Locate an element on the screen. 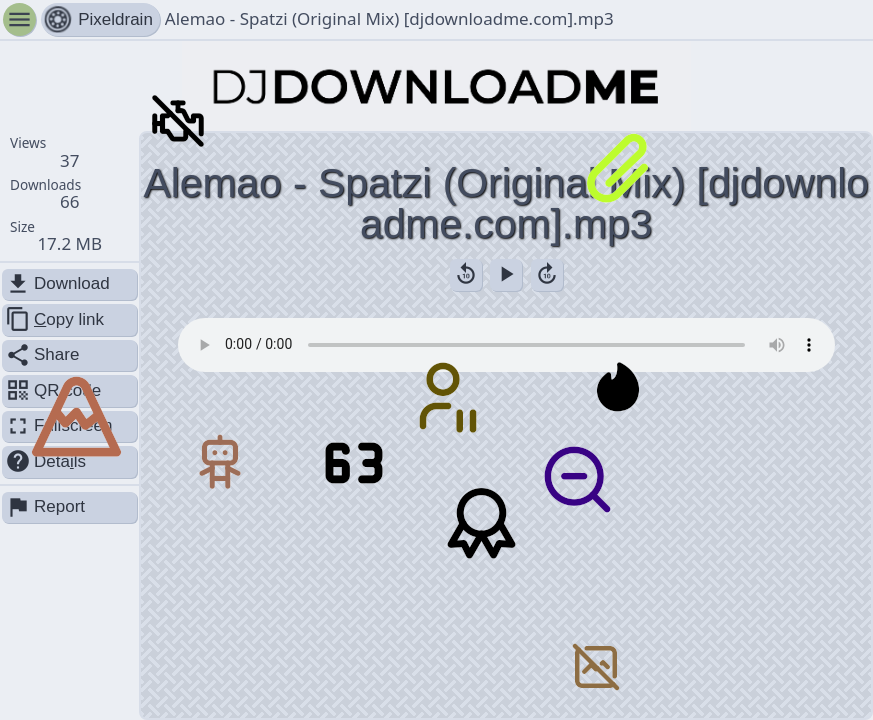 This screenshot has height=720, width=873. pause or temporarily suspend a user account is located at coordinates (443, 396).